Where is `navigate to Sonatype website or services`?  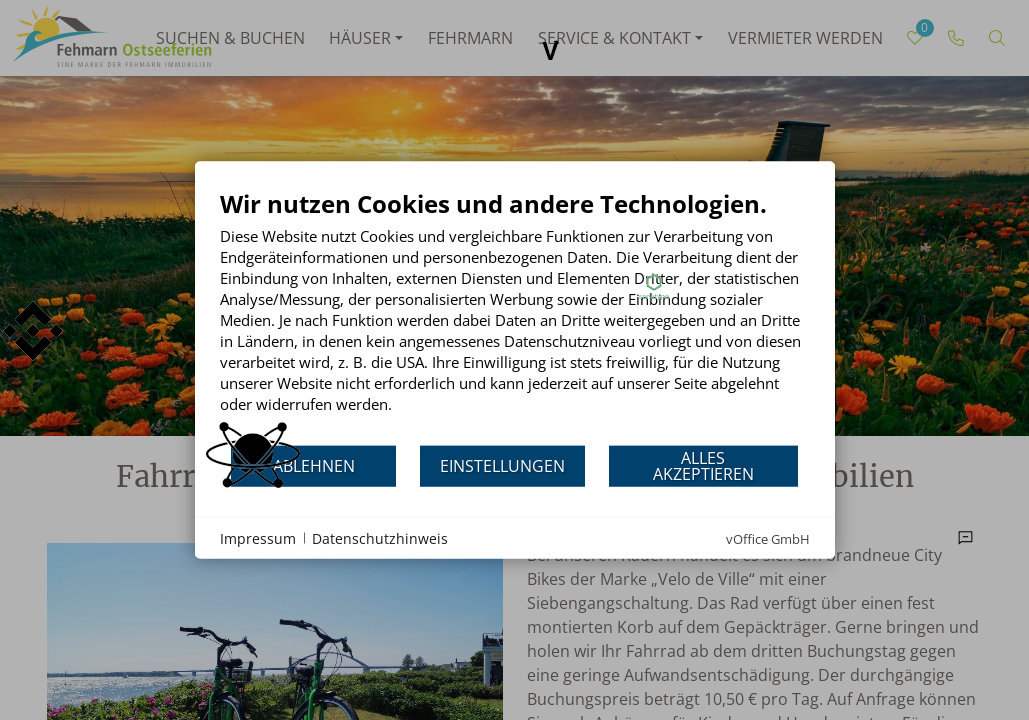 navigate to Sonatype website or services is located at coordinates (654, 287).